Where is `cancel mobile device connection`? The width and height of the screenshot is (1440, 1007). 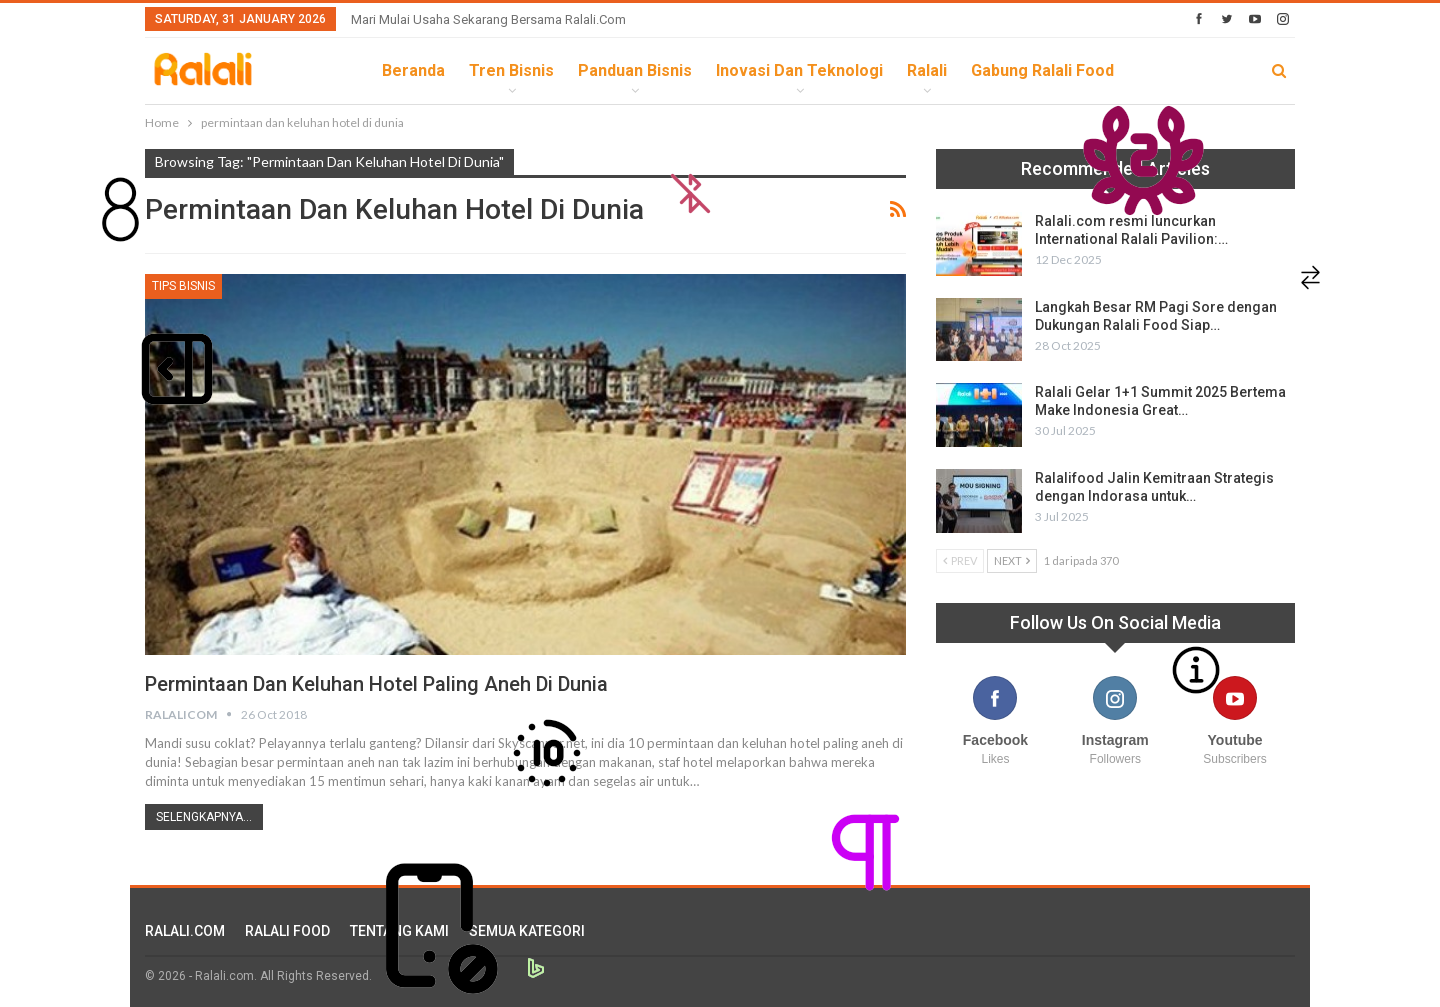
cancel mobile device connection is located at coordinates (429, 925).